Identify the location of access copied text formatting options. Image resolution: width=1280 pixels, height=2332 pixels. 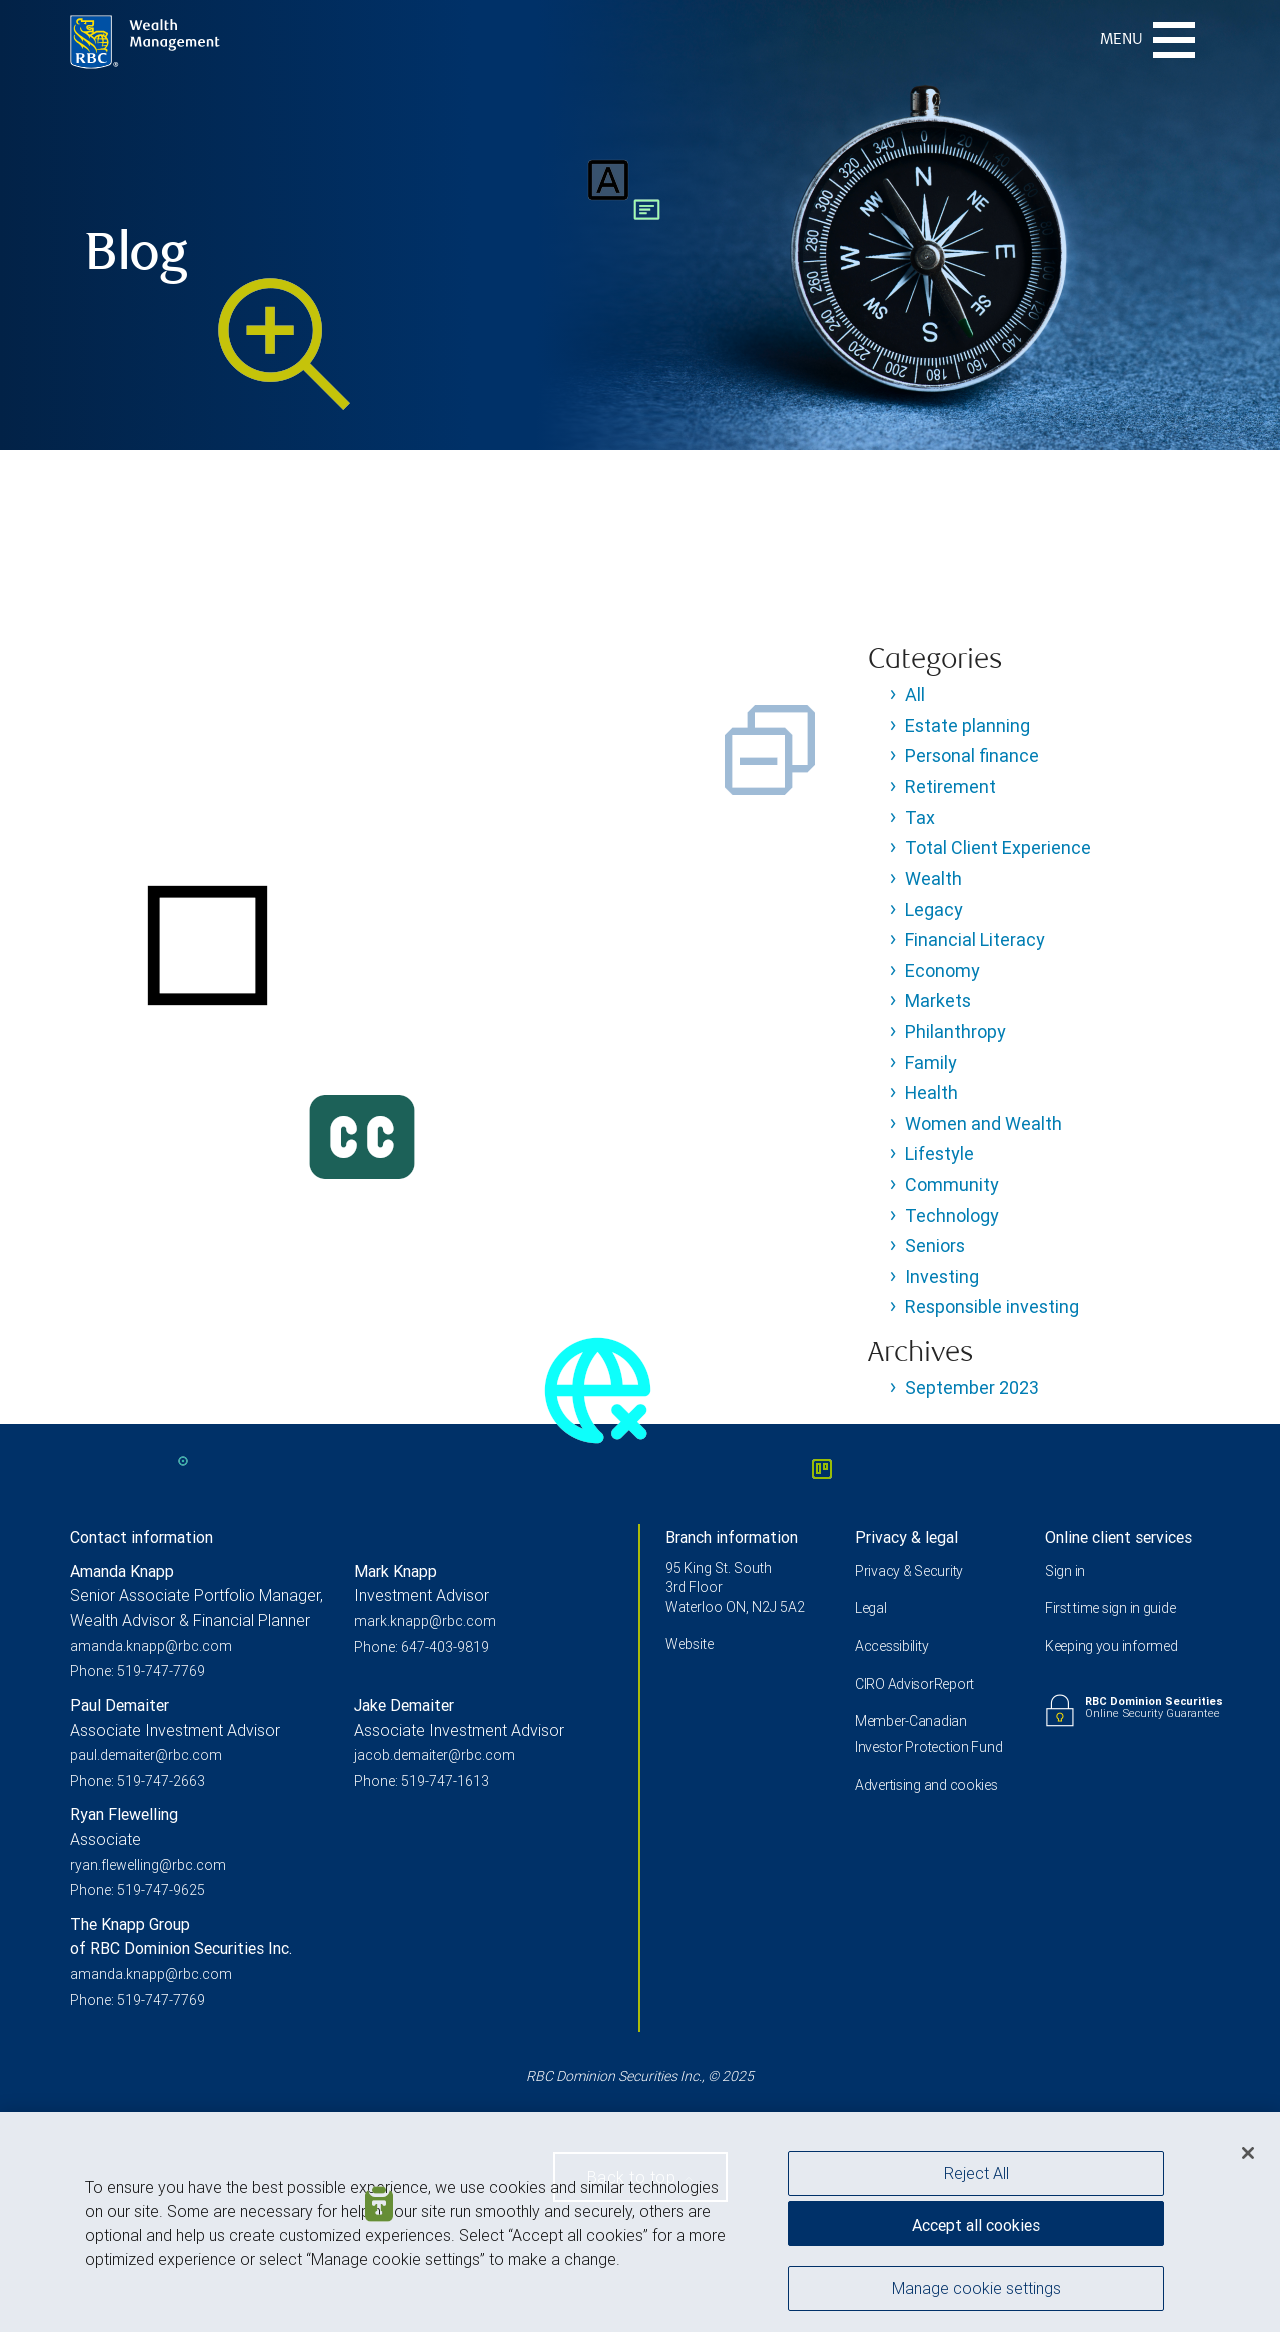
(379, 2204).